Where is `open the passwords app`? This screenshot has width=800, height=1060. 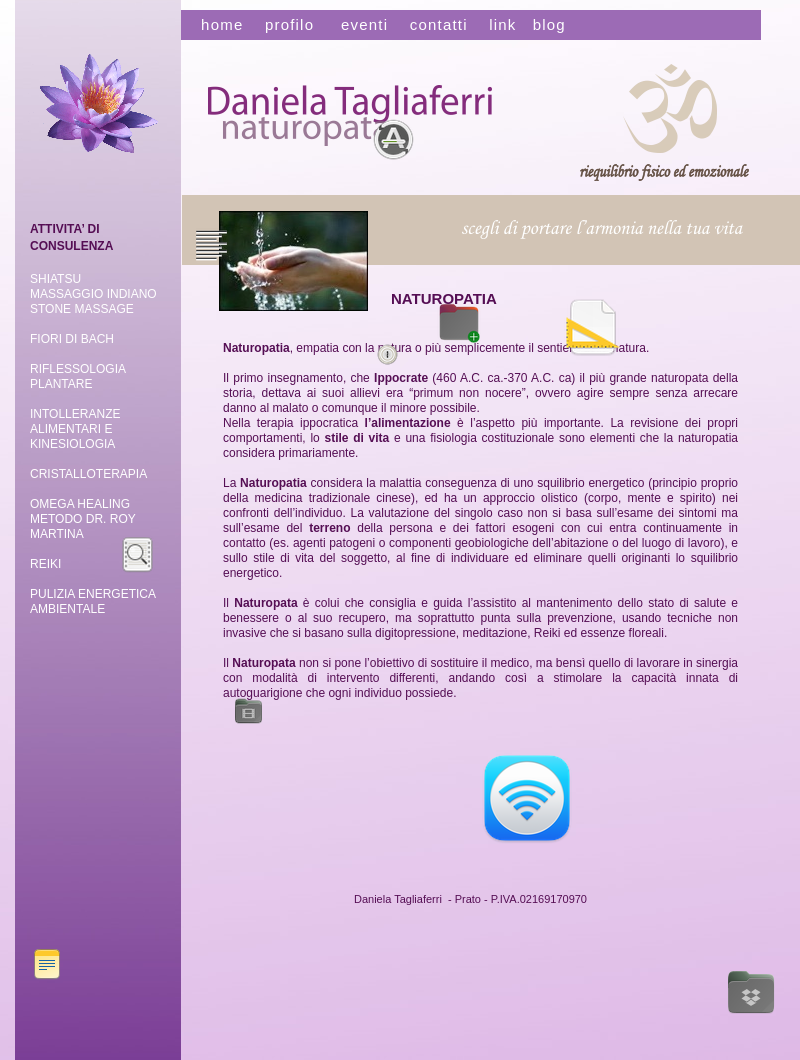 open the passwords app is located at coordinates (387, 354).